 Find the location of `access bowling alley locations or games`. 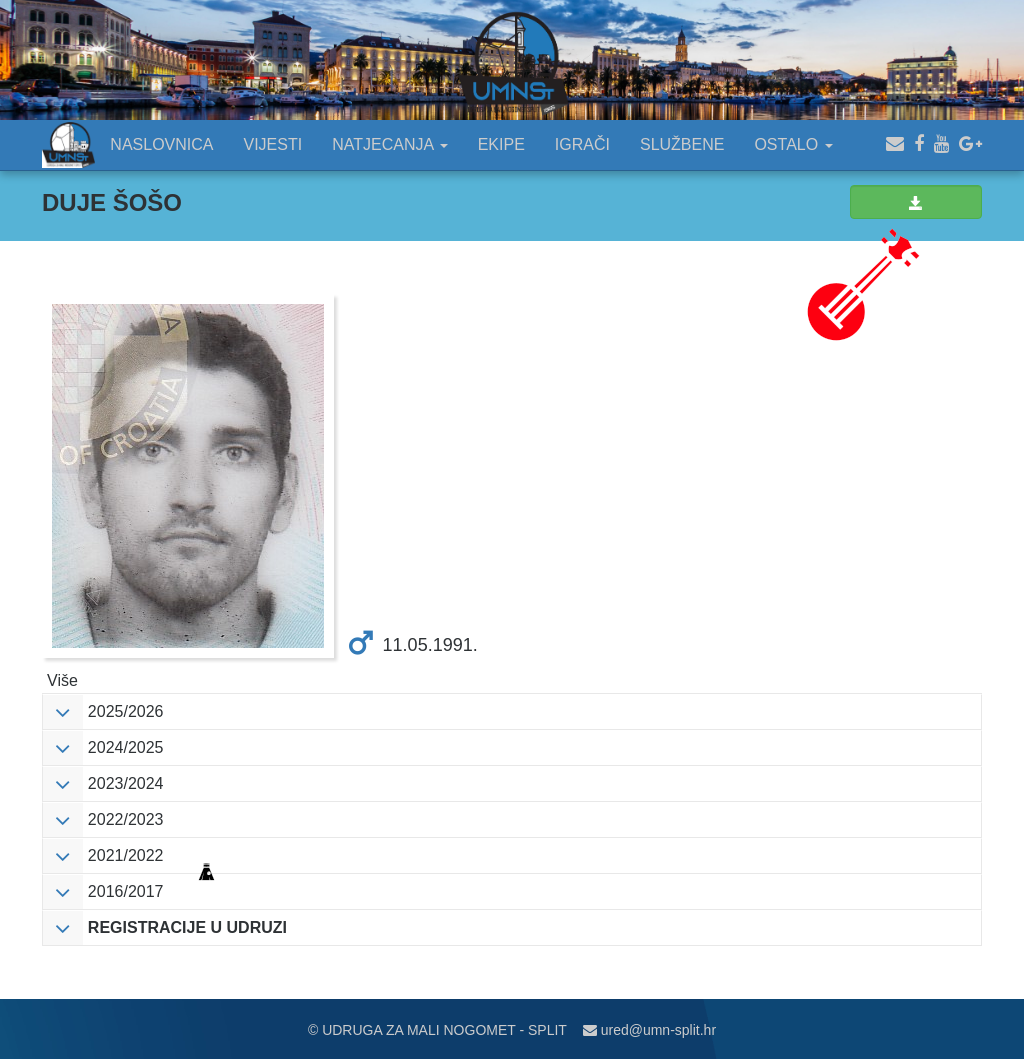

access bowling alley locations or games is located at coordinates (206, 871).